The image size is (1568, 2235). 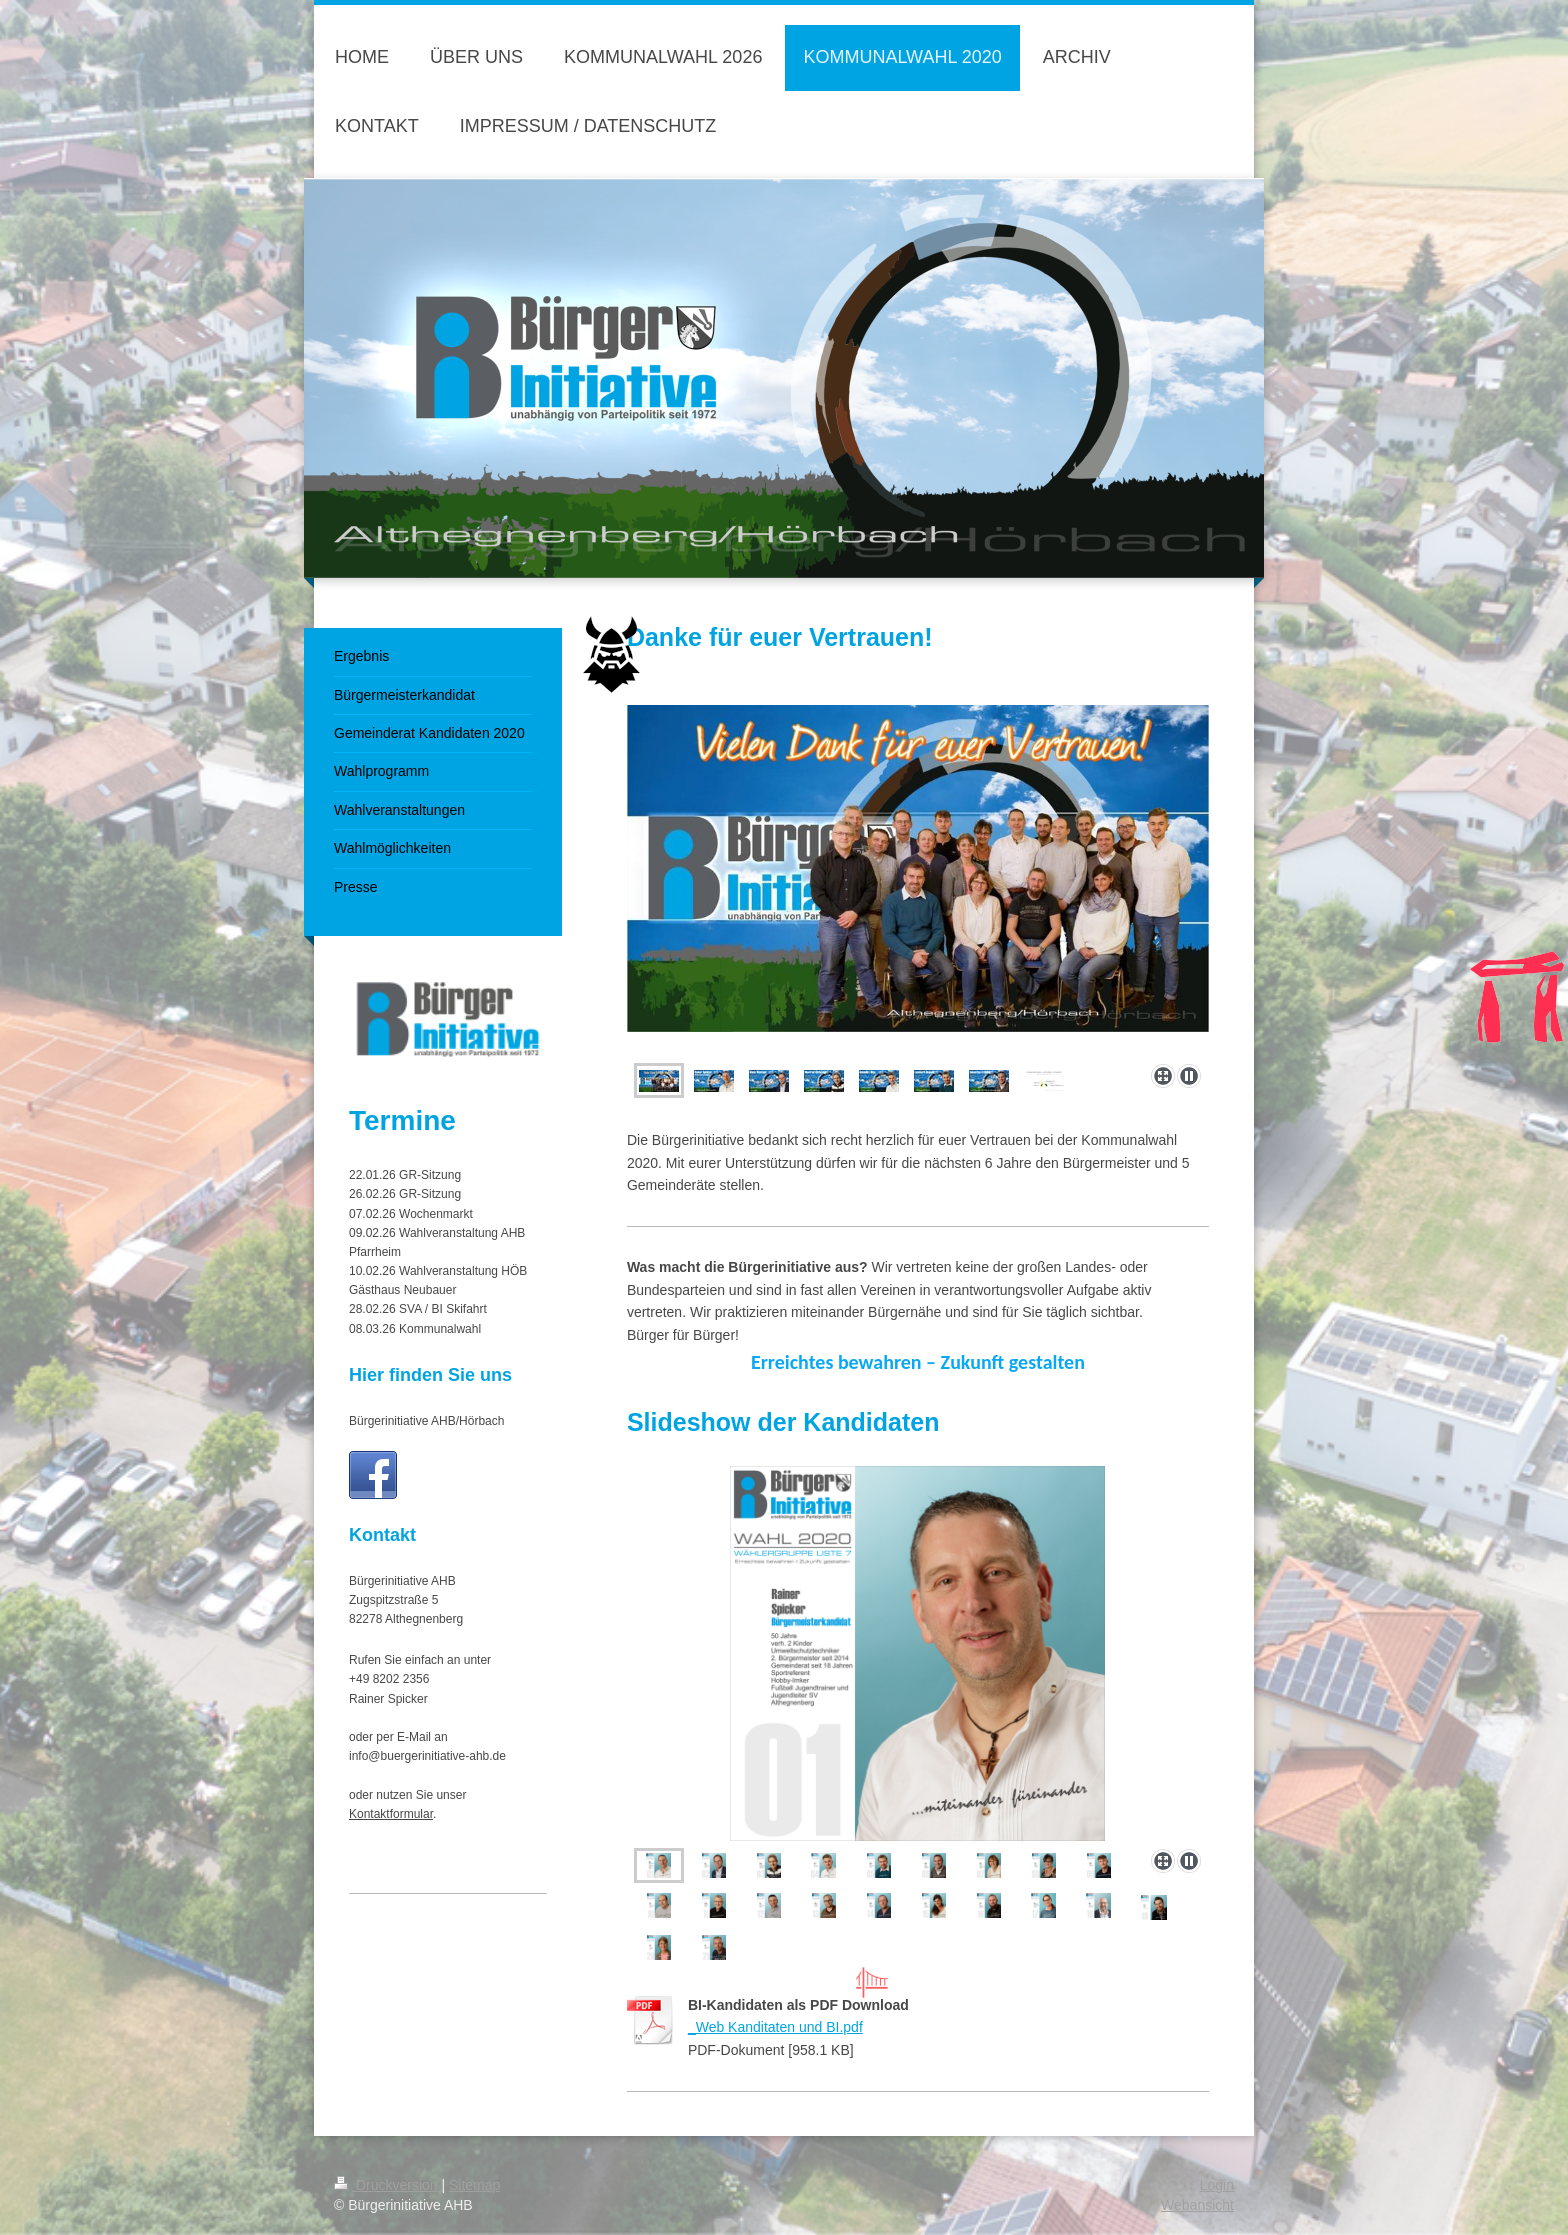 I want to click on view bridge or infrastructure locations, so click(x=872, y=1982).